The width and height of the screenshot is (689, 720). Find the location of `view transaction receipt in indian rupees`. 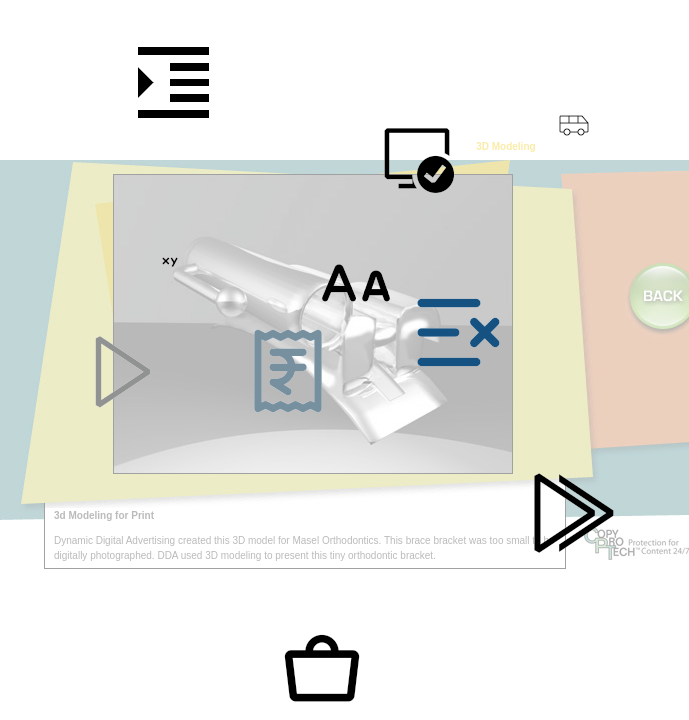

view transaction receipt in indian rupees is located at coordinates (288, 371).